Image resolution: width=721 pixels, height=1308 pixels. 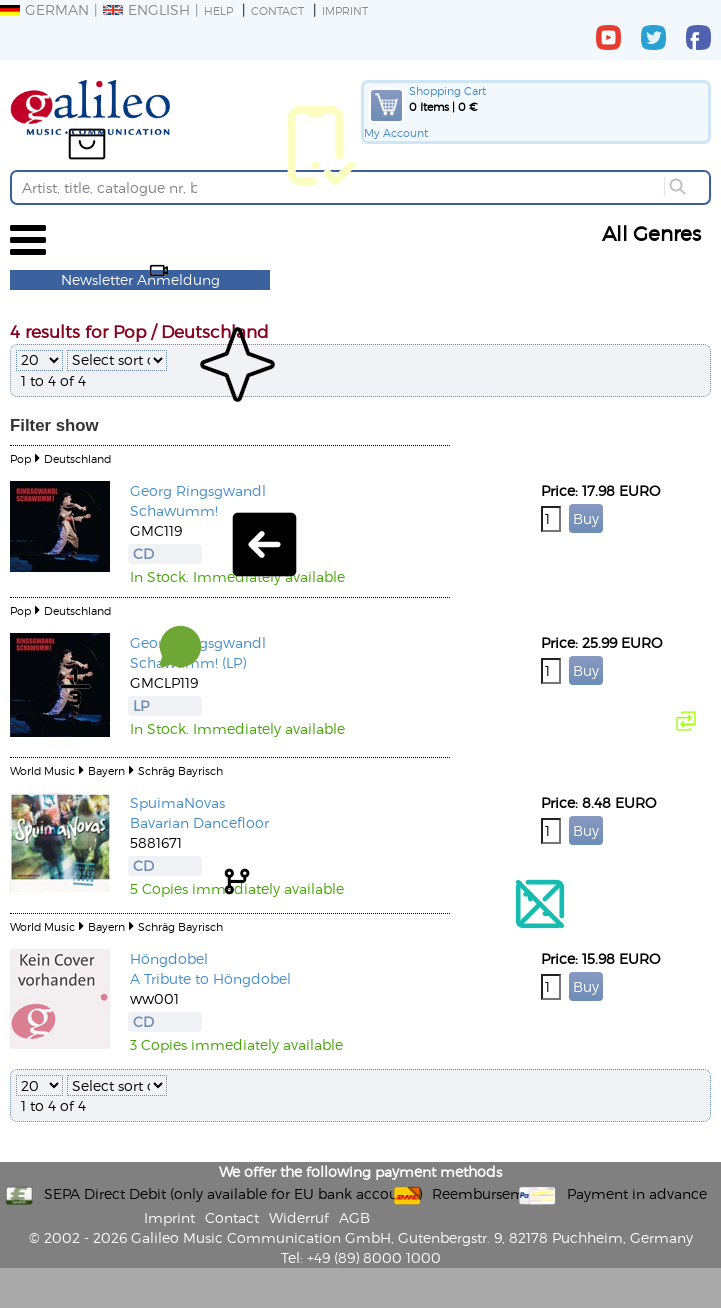 I want to click on swap or exchange items, so click(x=686, y=721).